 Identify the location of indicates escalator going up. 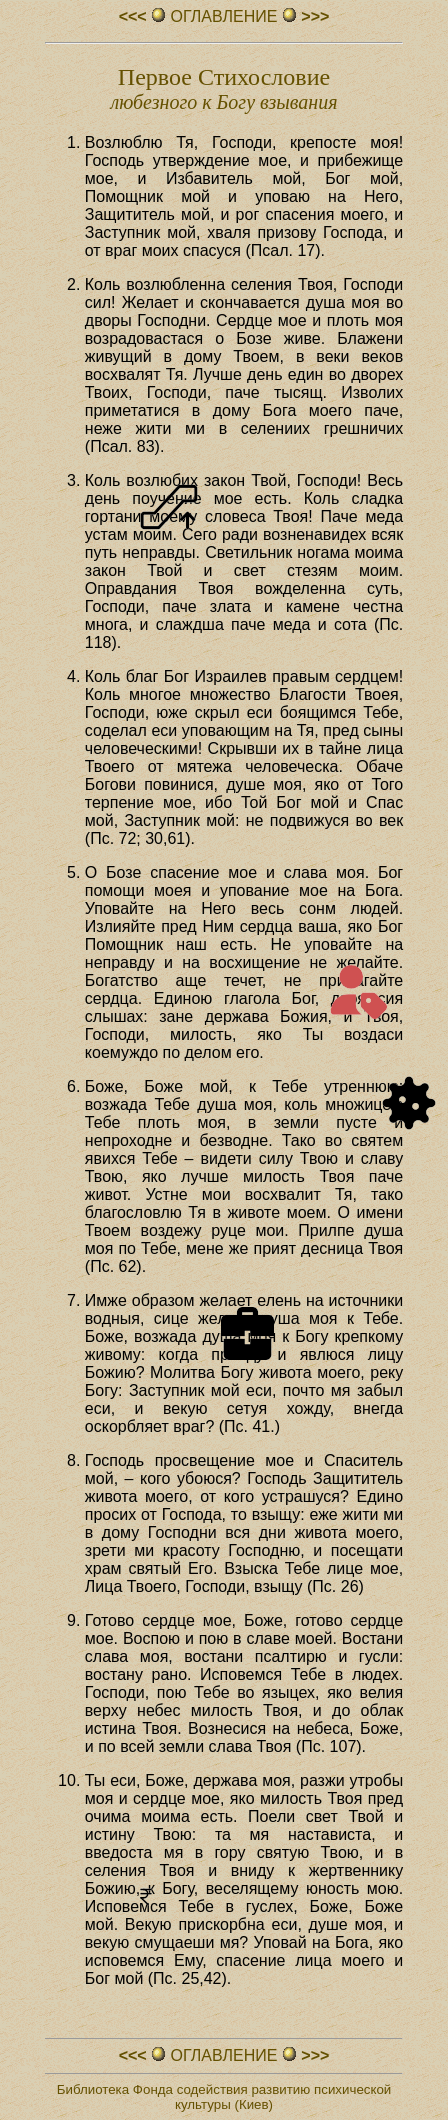
(169, 507).